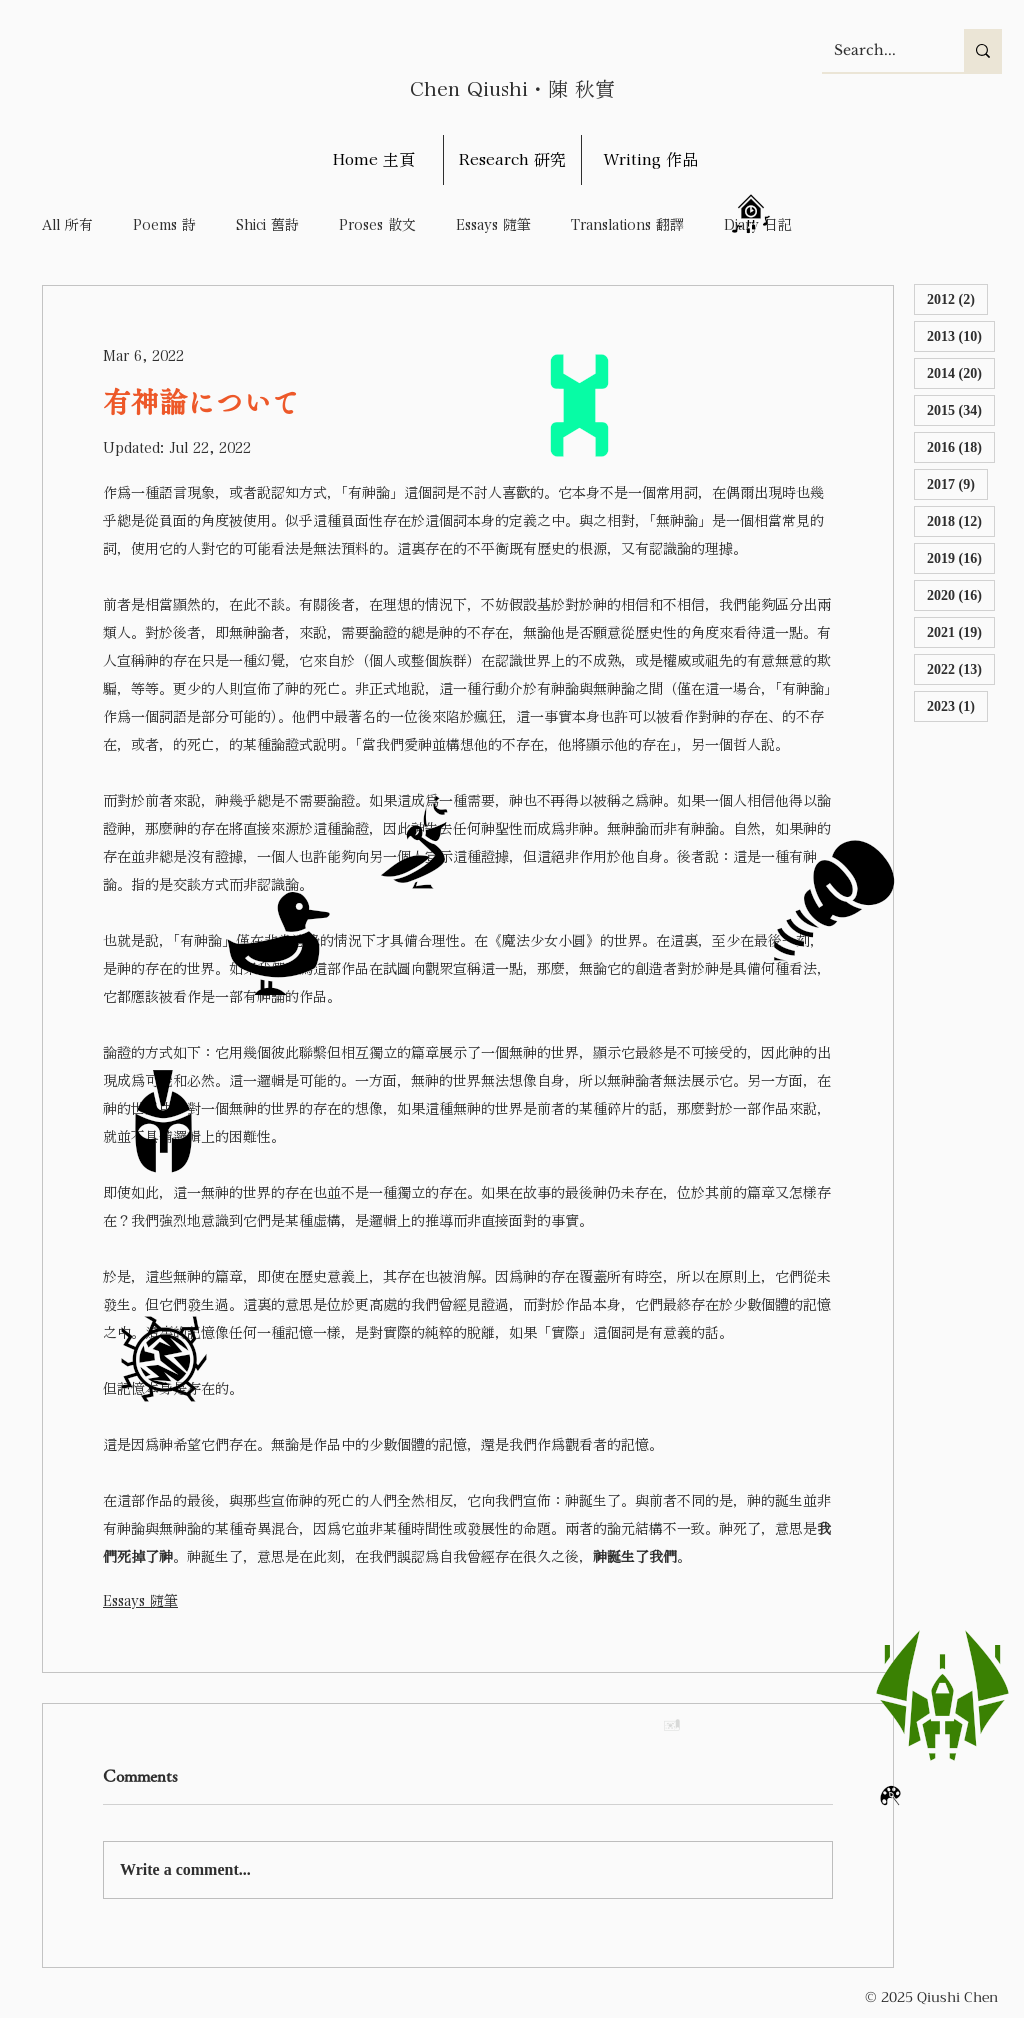  What do you see at coordinates (833, 900) in the screenshot?
I see `spring-loaded boxing glove or punch gag` at bounding box center [833, 900].